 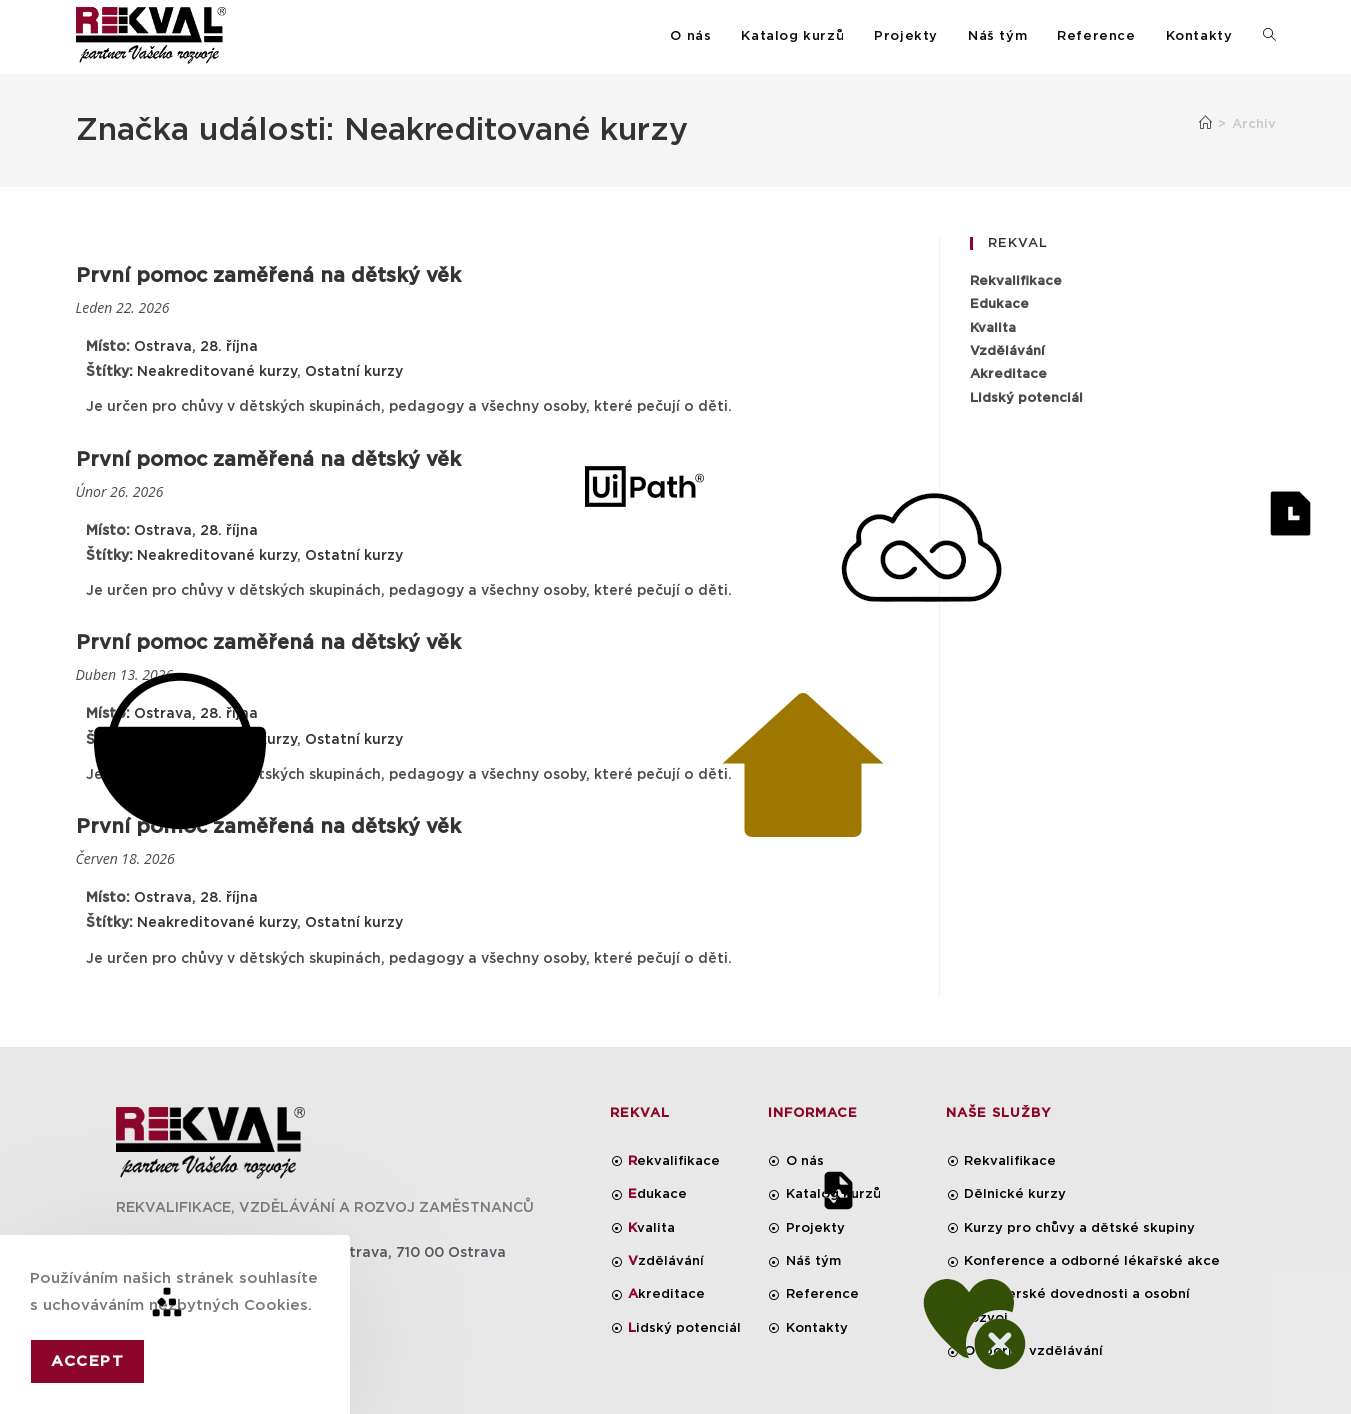 What do you see at coordinates (180, 751) in the screenshot?
I see `umami analytics platform logo` at bounding box center [180, 751].